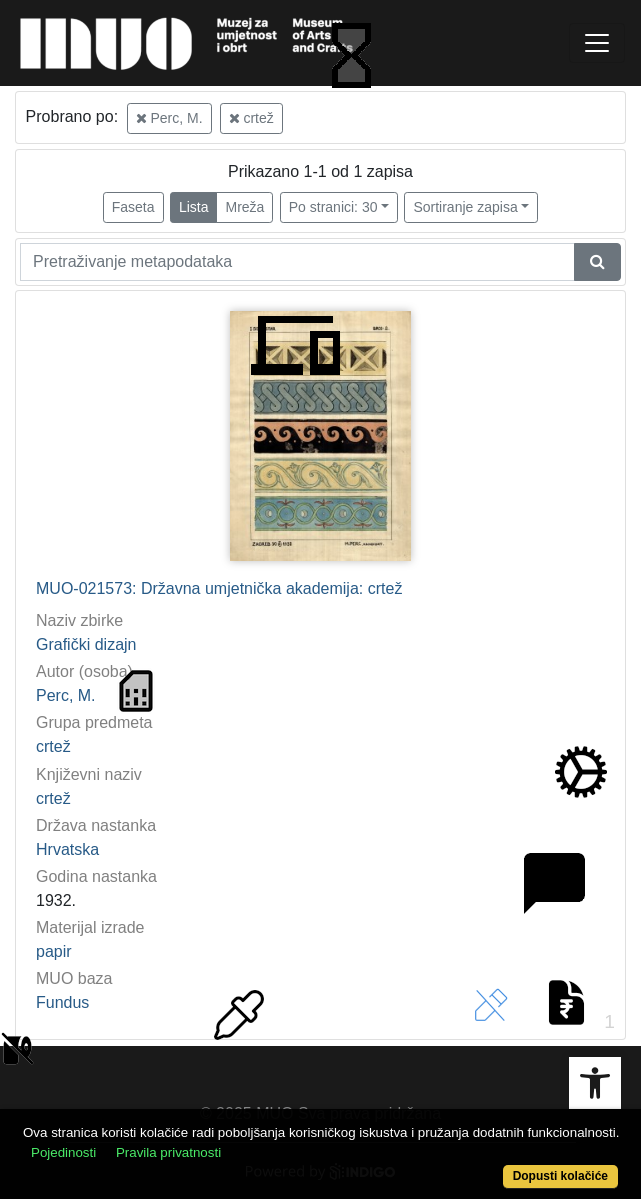 This screenshot has width=641, height=1199. Describe the element at coordinates (17, 1048) in the screenshot. I see `indicates toilet paper is out of stock or unavailable` at that location.